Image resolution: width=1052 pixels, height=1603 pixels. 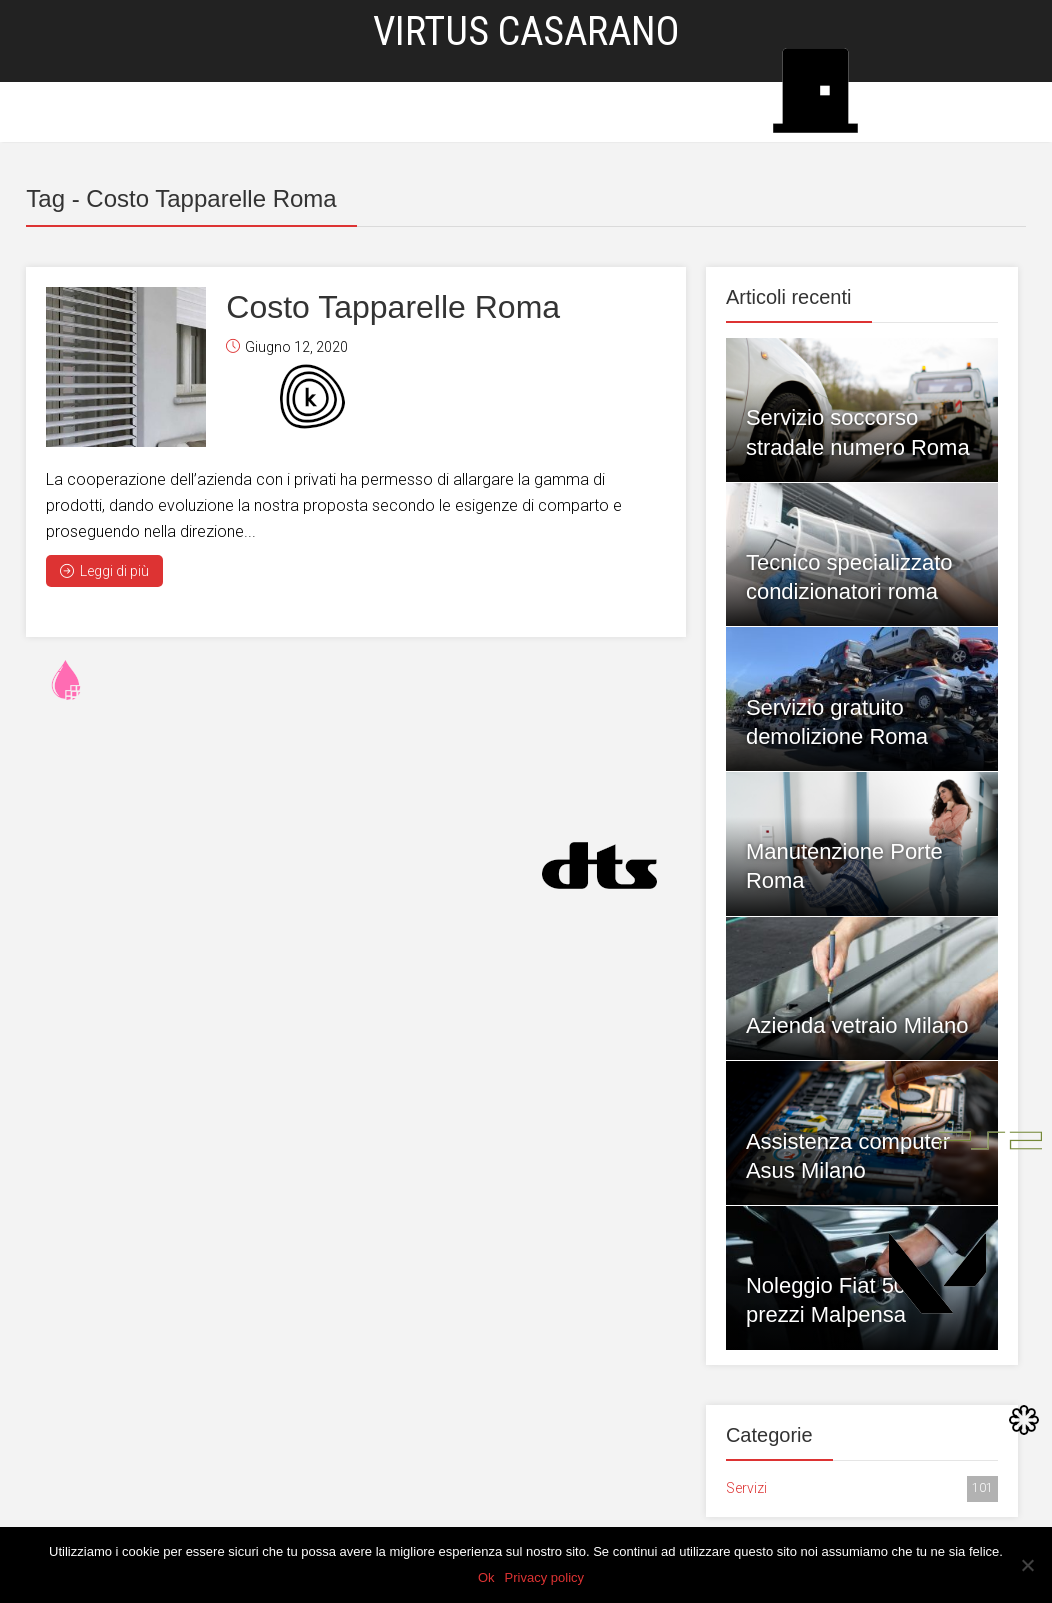 I want to click on Apache NiFi application logo, so click(x=66, y=680).